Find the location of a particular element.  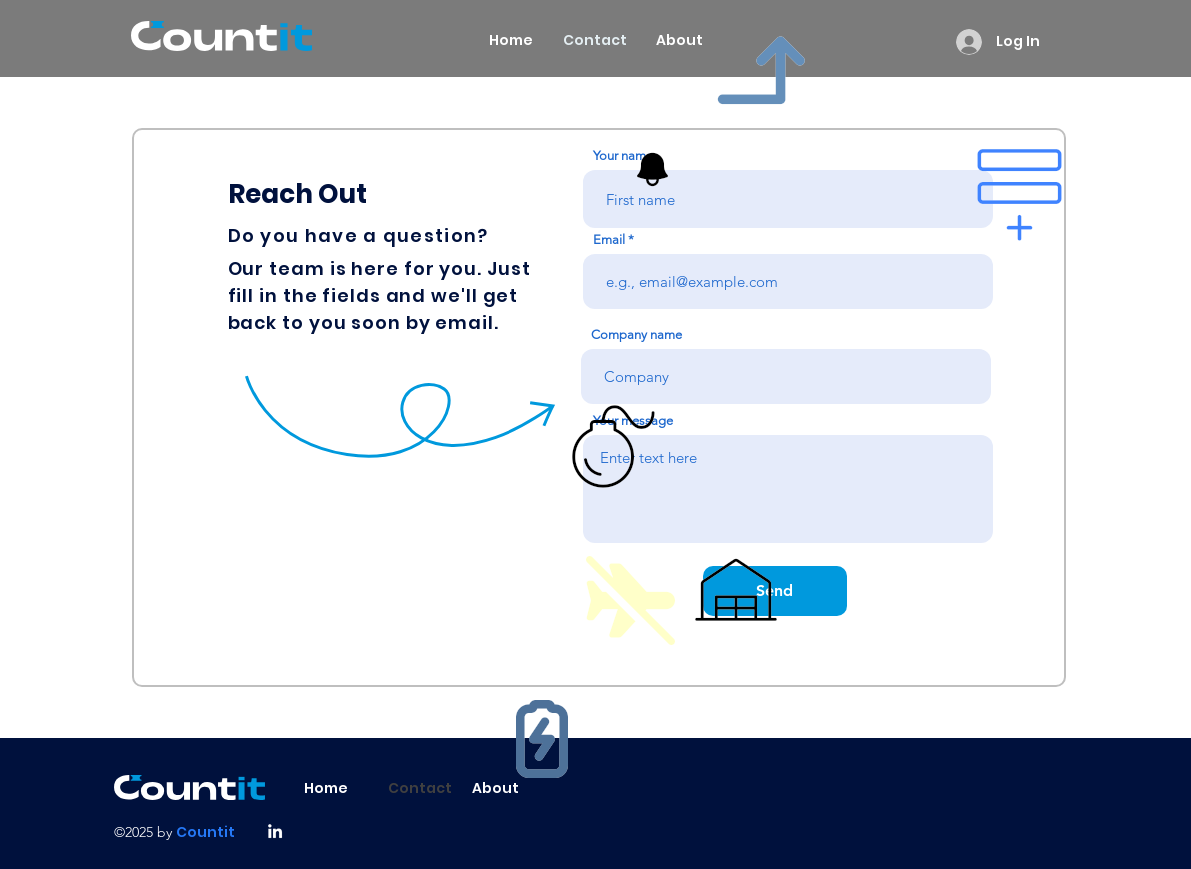

add a new row at the bottom is located at coordinates (1019, 187).